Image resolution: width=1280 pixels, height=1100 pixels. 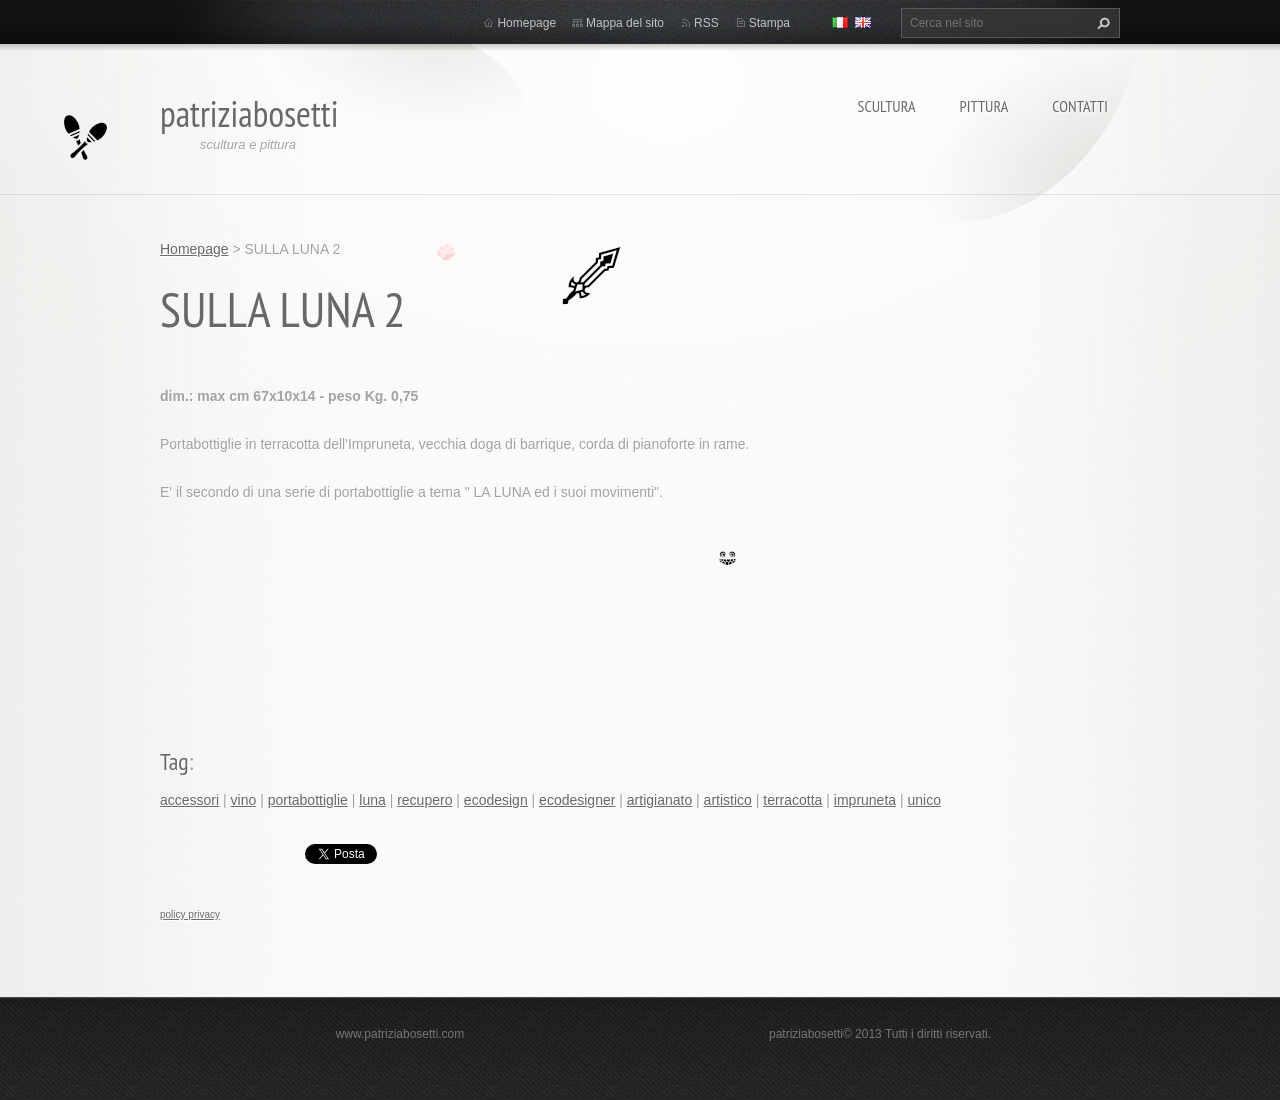 What do you see at coordinates (446, 252) in the screenshot?
I see `view fruit or berry recipes` at bounding box center [446, 252].